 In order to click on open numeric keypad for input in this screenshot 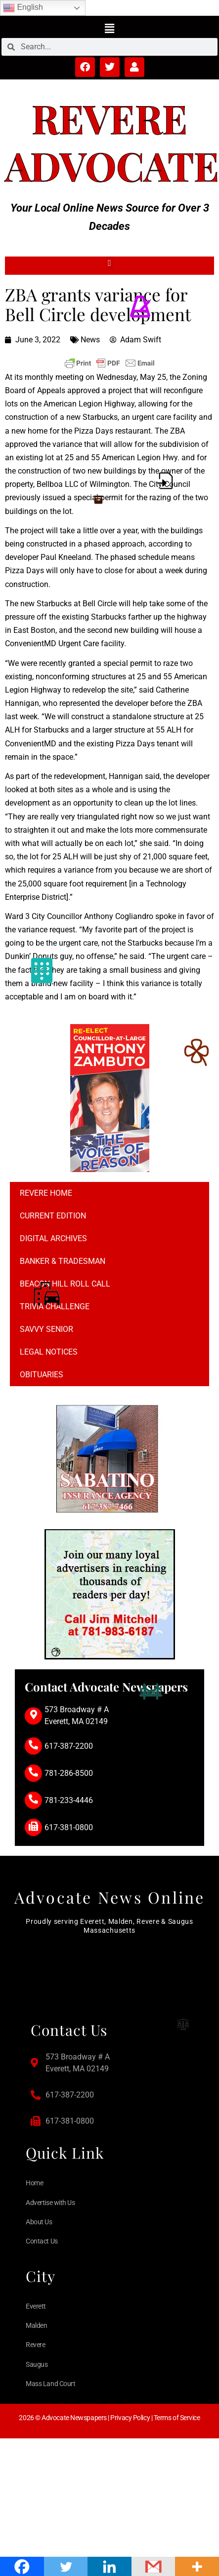, I will do `click(42, 970)`.